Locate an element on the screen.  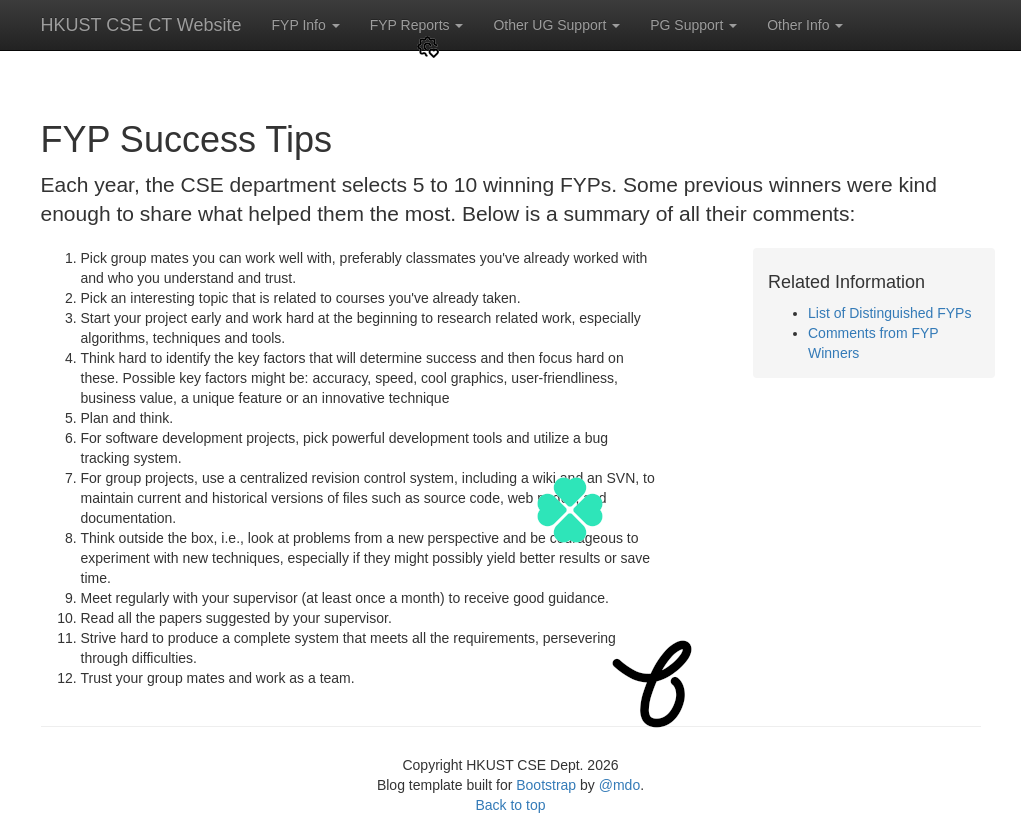
open the Bunpo Japanese learning app is located at coordinates (652, 684).